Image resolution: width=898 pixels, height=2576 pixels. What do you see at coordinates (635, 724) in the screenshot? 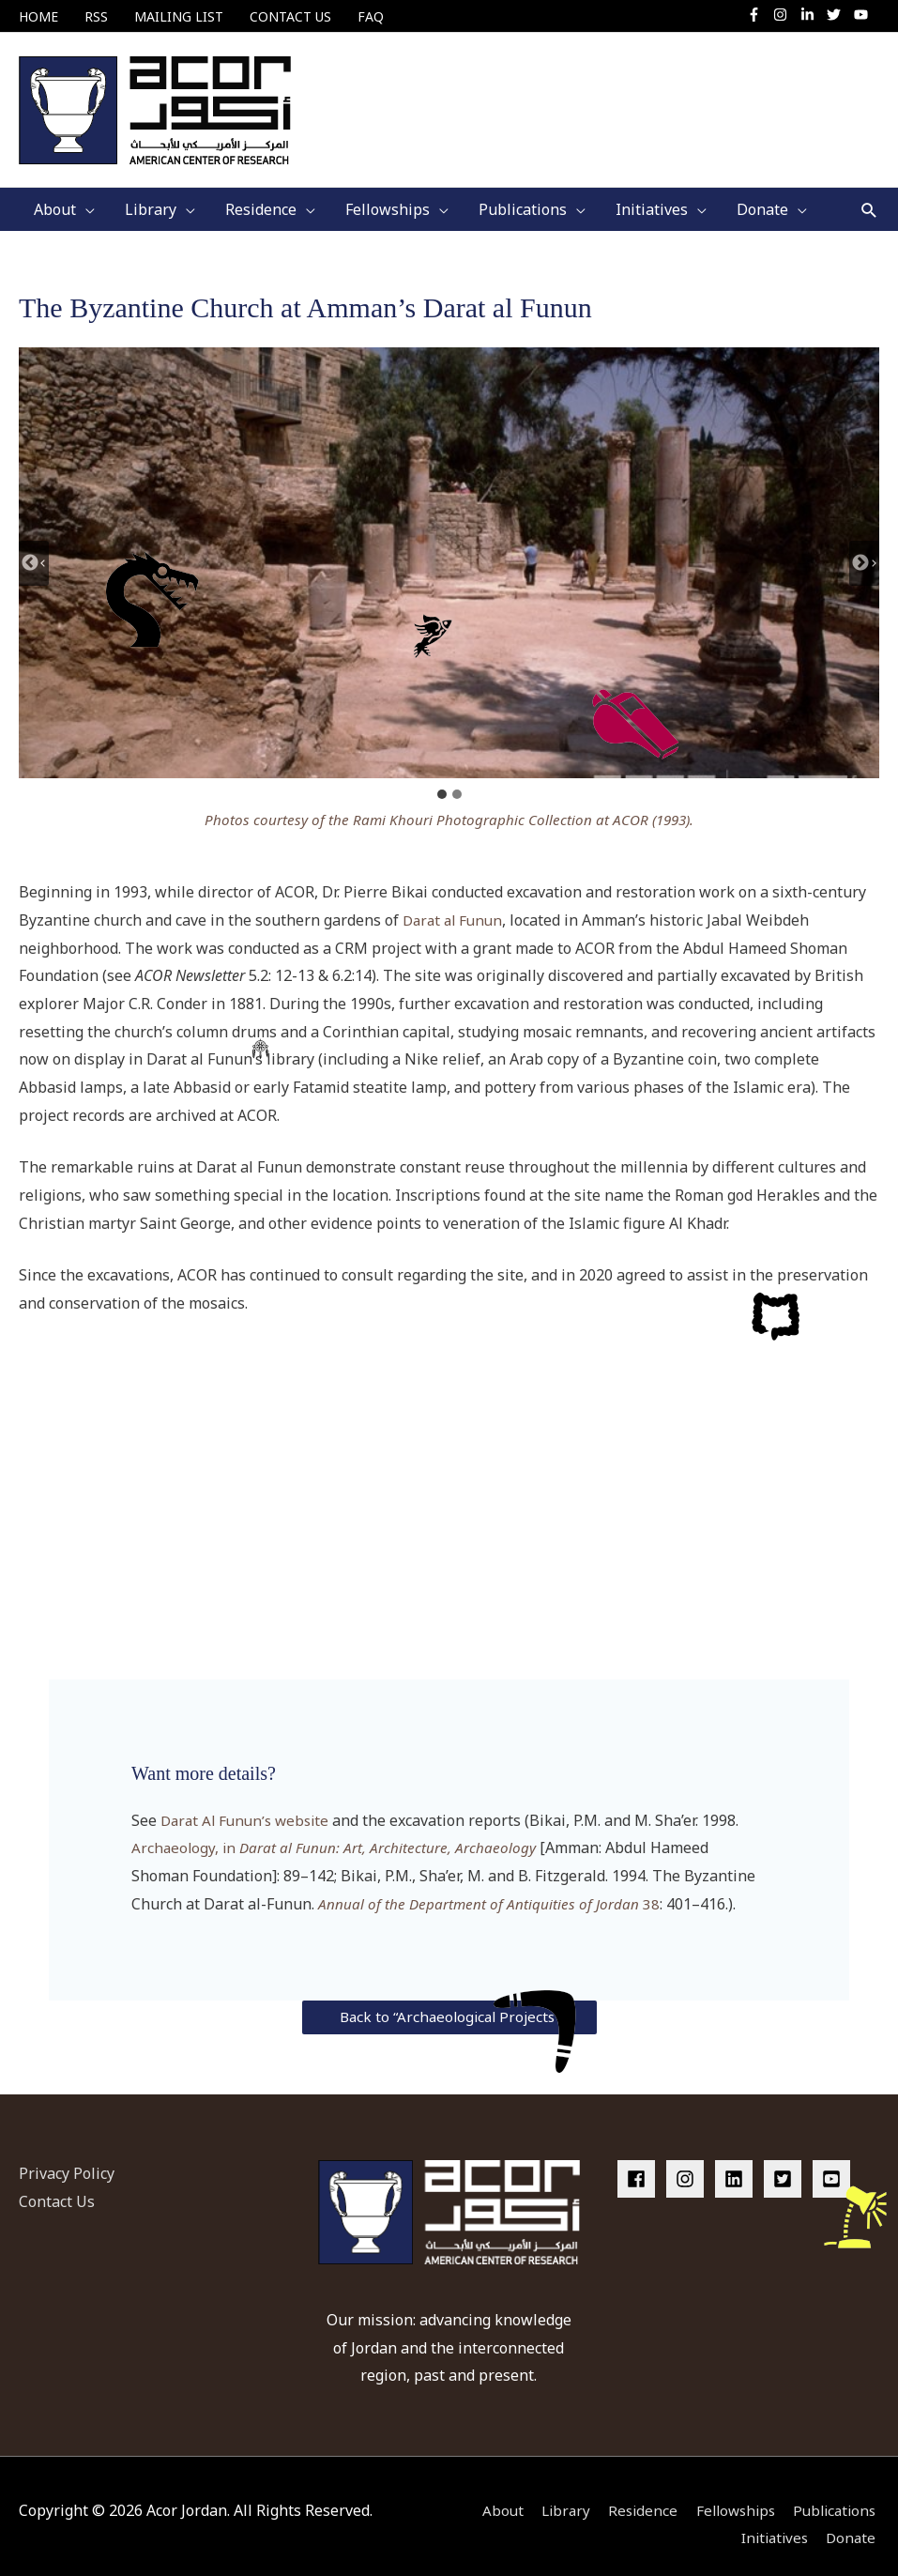
I see `blow the whistle to report a violation` at bounding box center [635, 724].